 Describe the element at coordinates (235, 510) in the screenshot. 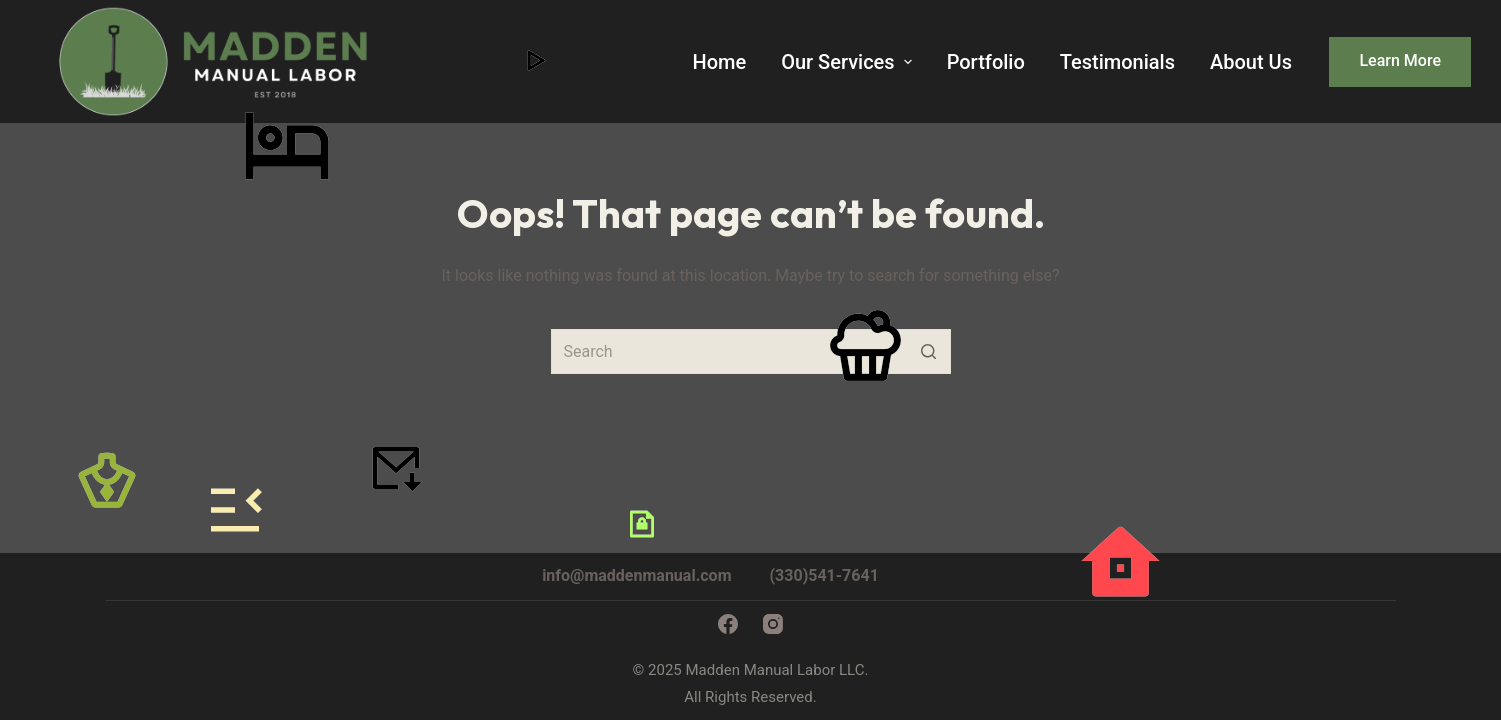

I see `collapse the sidebar menu` at that location.